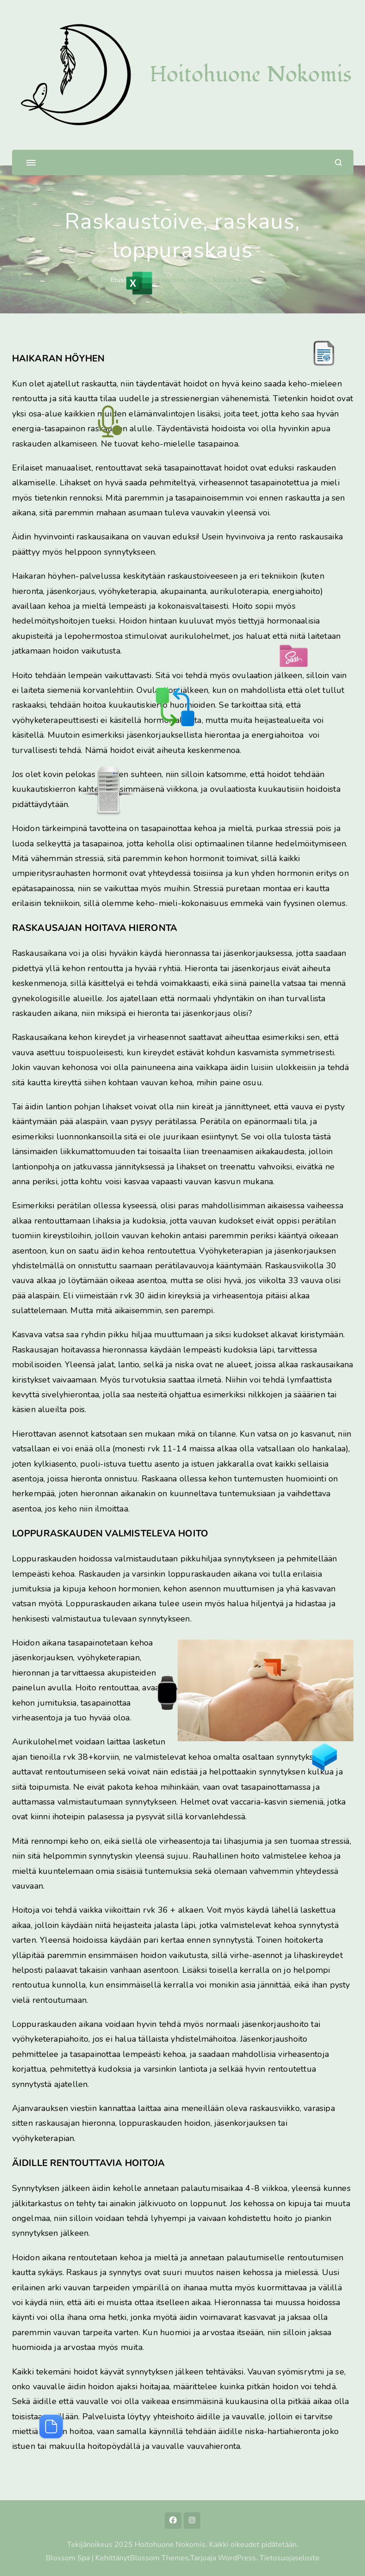  Describe the element at coordinates (175, 707) in the screenshot. I see `indicates an active connection between two devices or services` at that location.